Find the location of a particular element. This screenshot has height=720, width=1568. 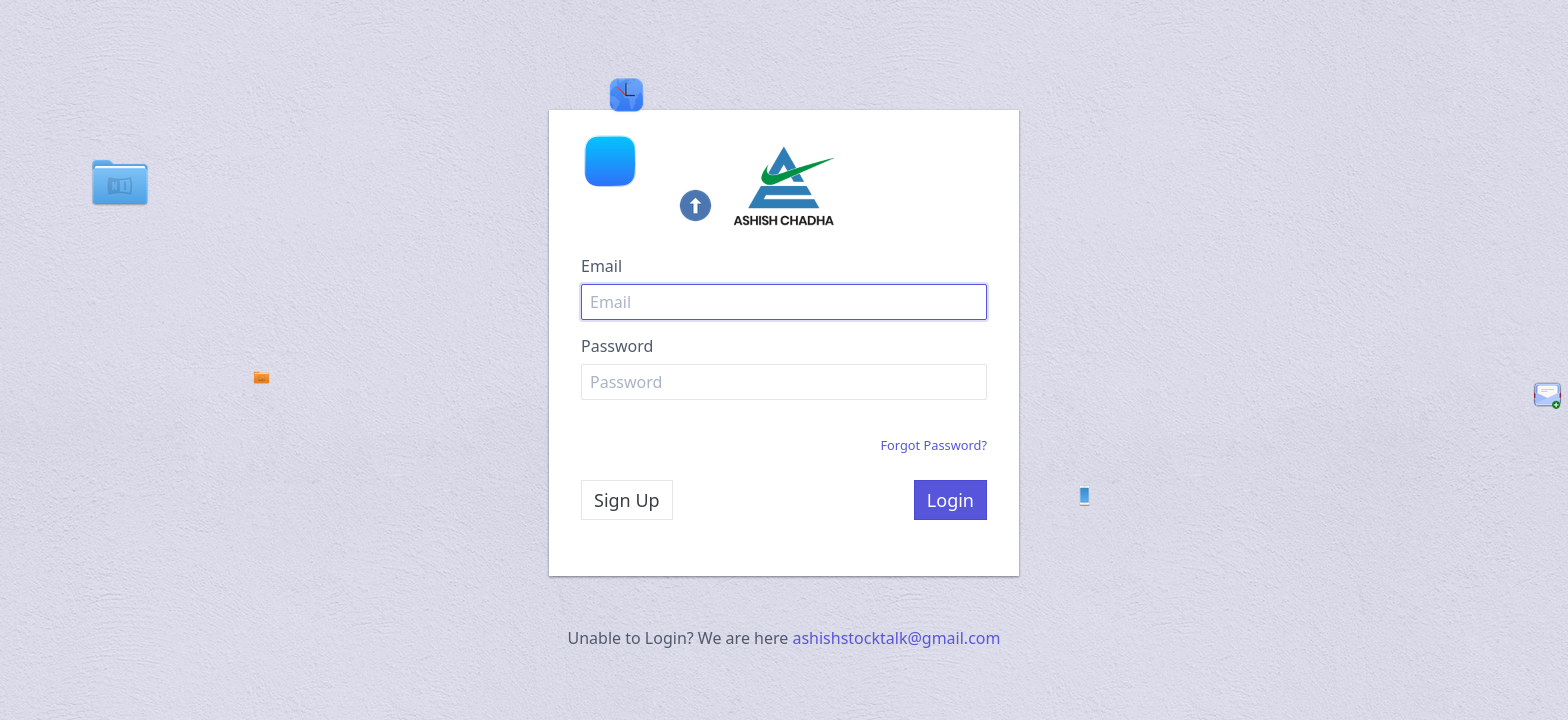

blank app icon template for customization is located at coordinates (610, 161).